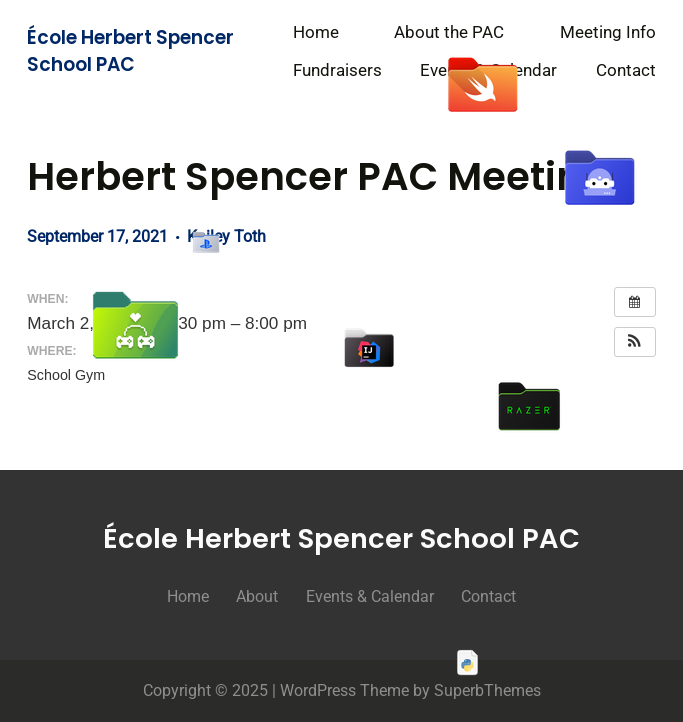  What do you see at coordinates (599, 179) in the screenshot?
I see `open folder containing discord bot files` at bounding box center [599, 179].